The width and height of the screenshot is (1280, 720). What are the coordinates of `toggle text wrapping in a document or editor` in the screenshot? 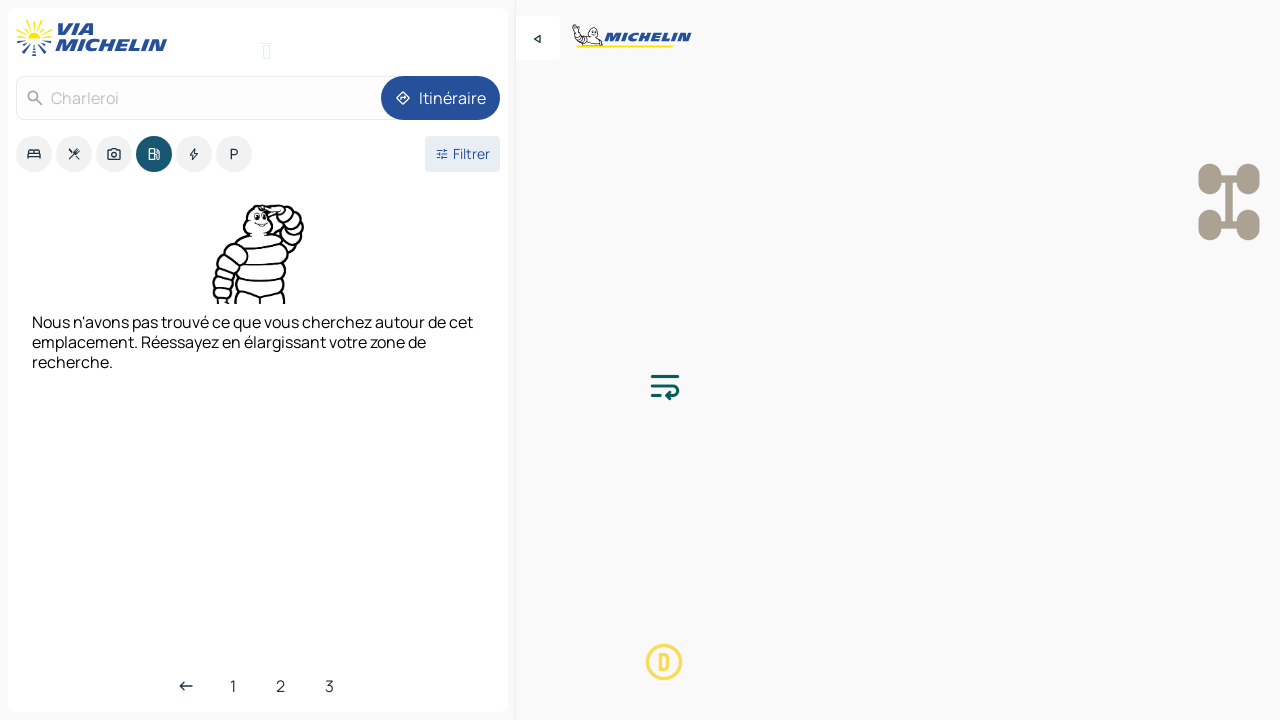 It's located at (665, 386).